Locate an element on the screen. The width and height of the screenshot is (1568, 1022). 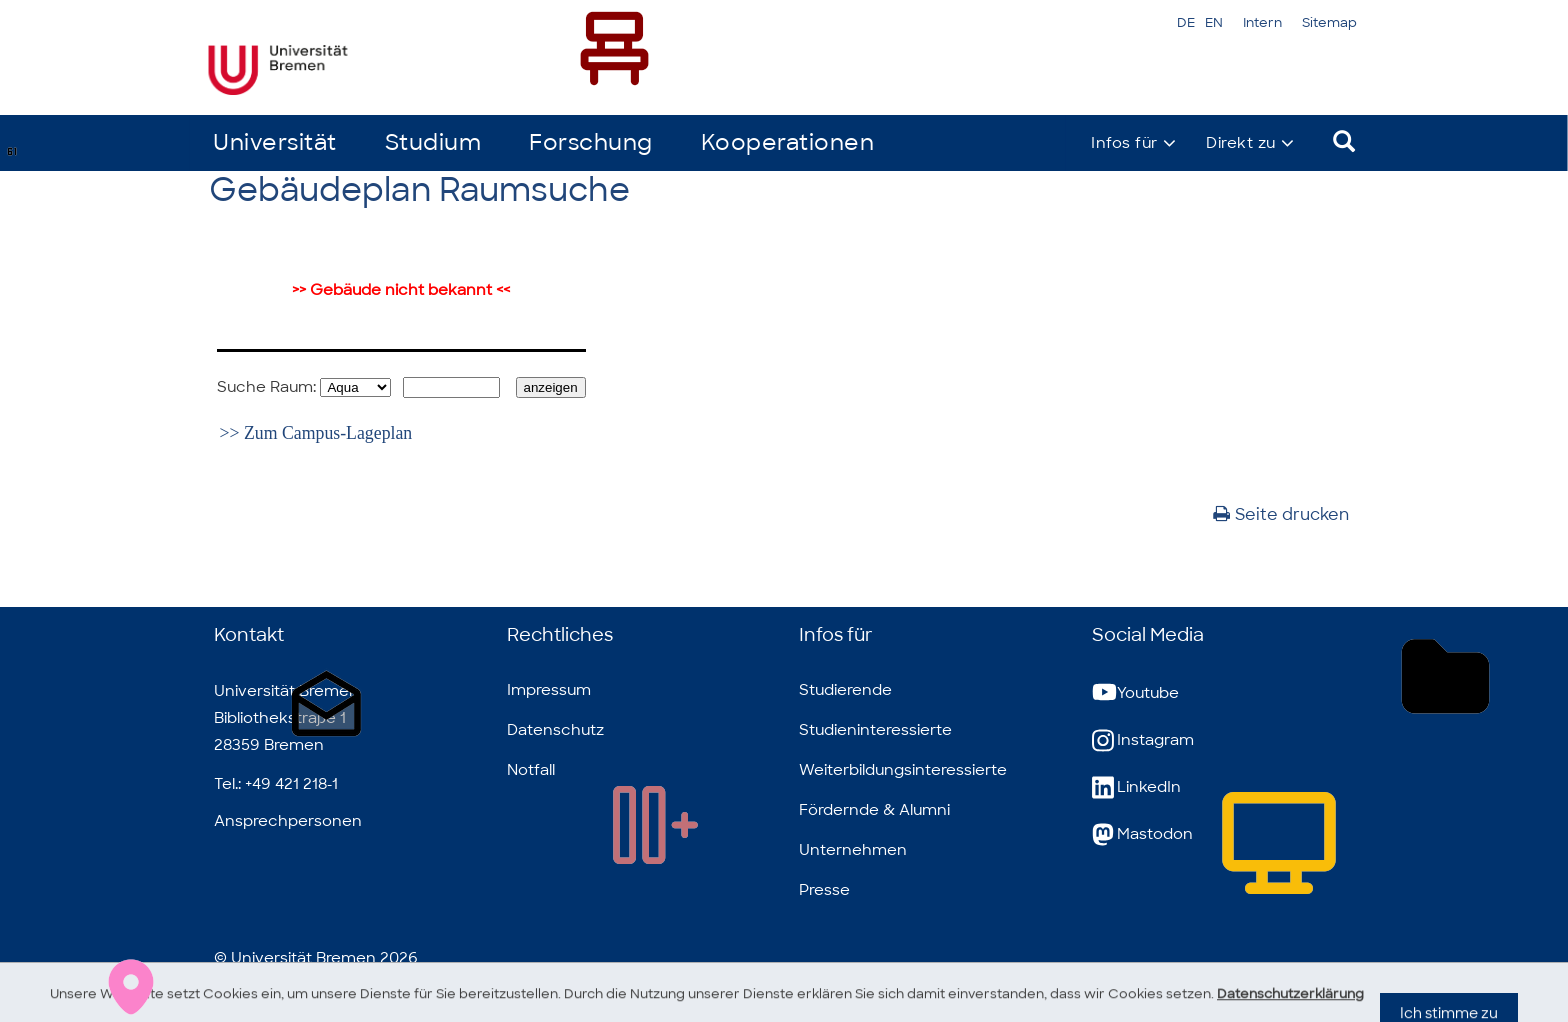
switch to desktop view is located at coordinates (1279, 843).